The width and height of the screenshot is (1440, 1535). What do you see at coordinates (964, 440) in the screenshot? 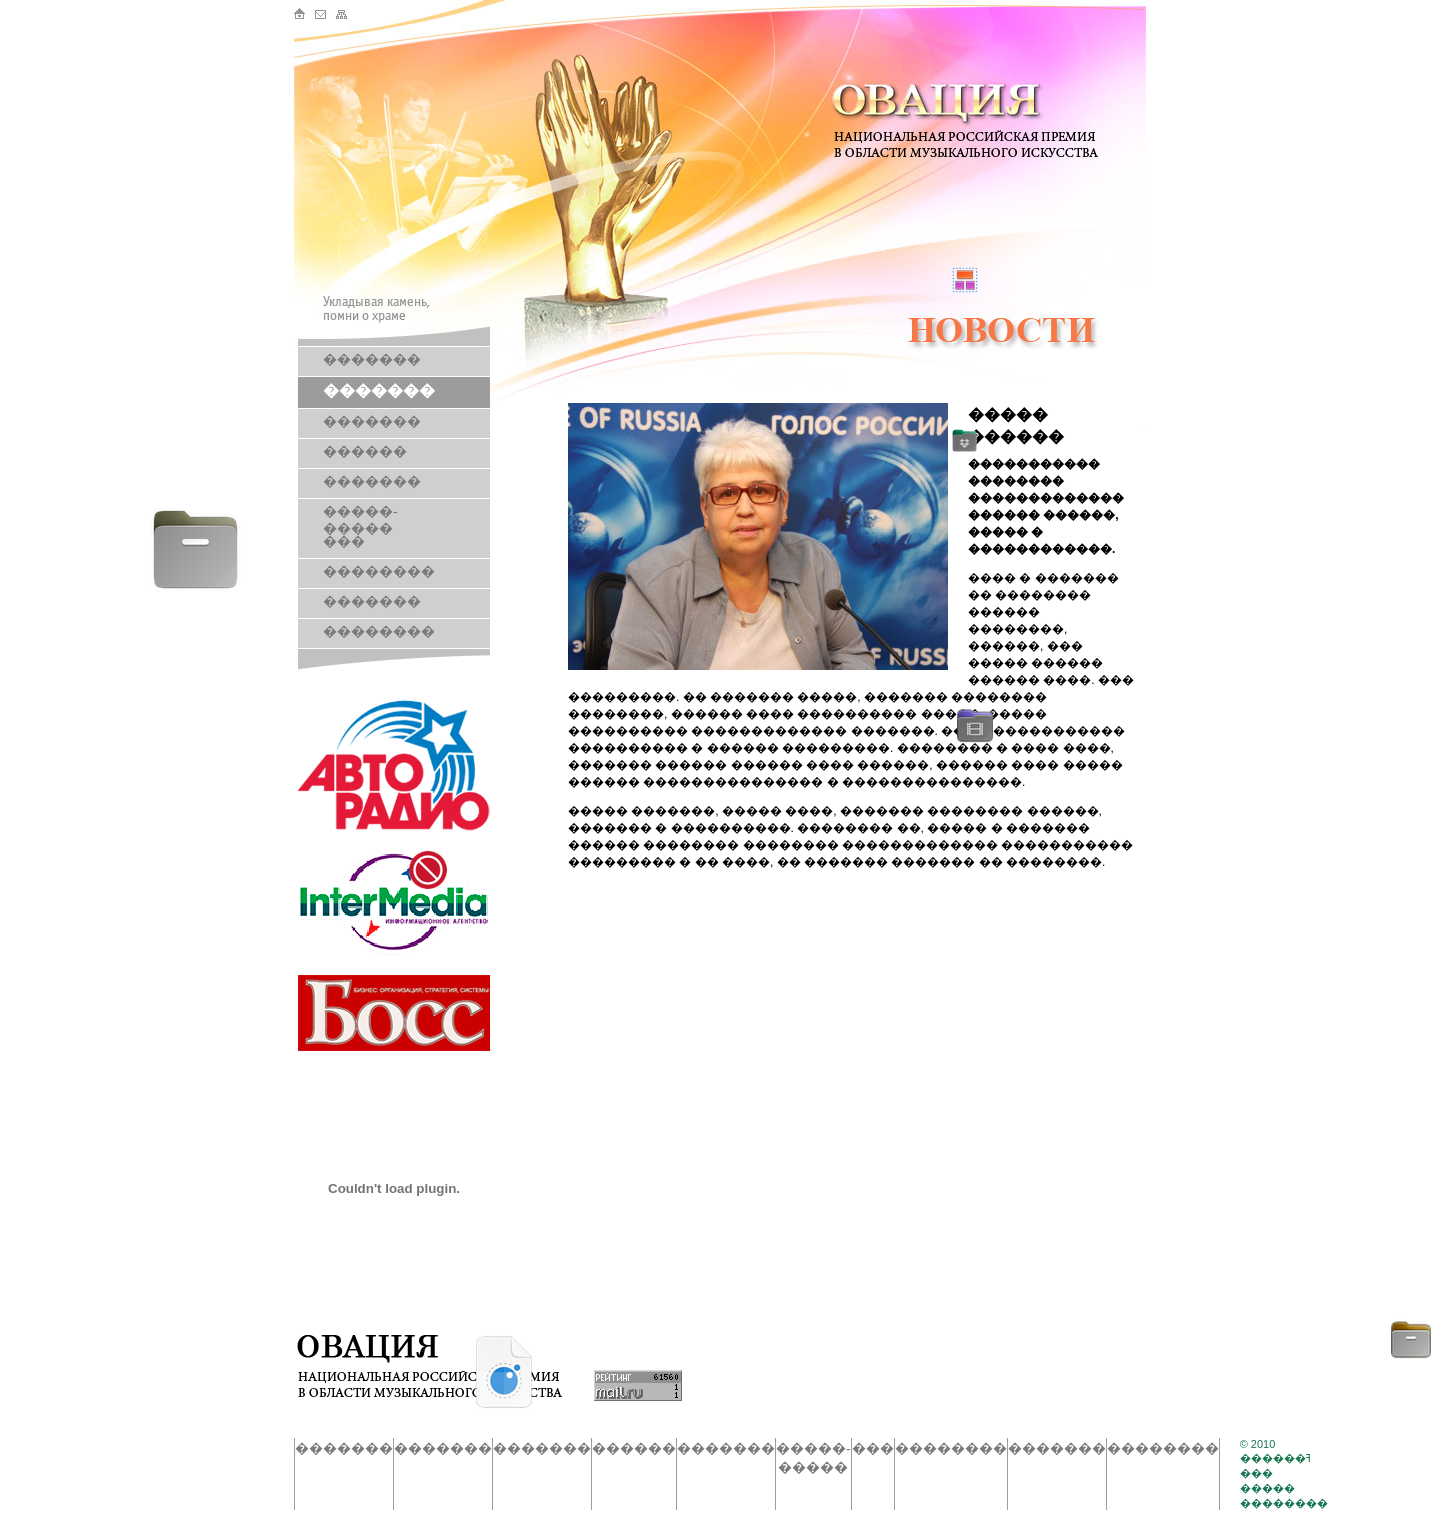
I see `open dropbox synced folder` at bounding box center [964, 440].